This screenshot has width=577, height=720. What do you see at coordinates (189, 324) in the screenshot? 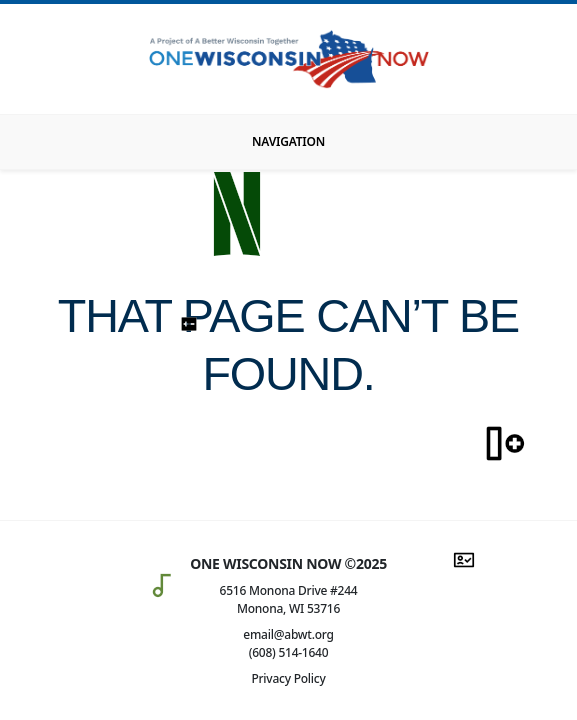
I see `adjust quantity or value up or down` at bounding box center [189, 324].